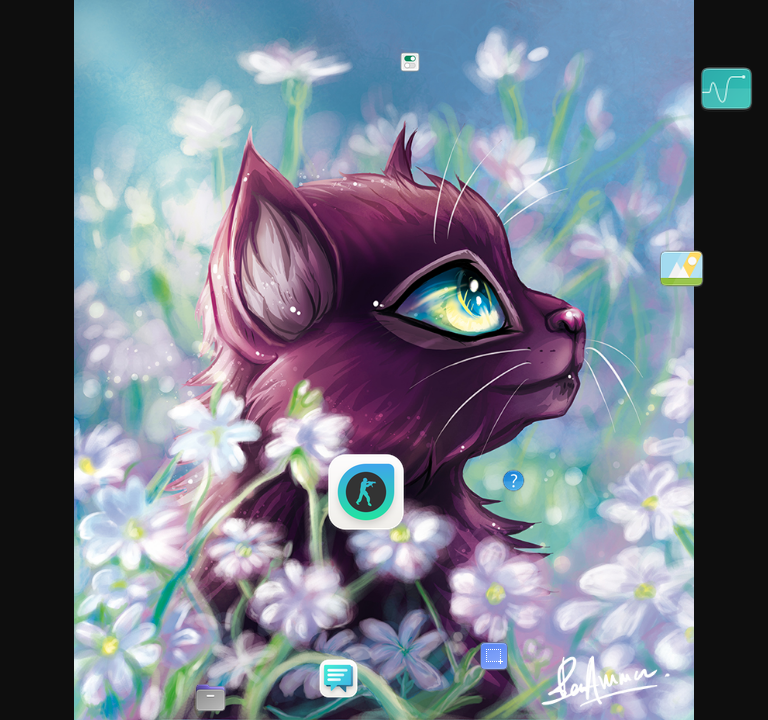 The width and height of the screenshot is (768, 720). Describe the element at coordinates (366, 492) in the screenshot. I see `open css editing application` at that location.